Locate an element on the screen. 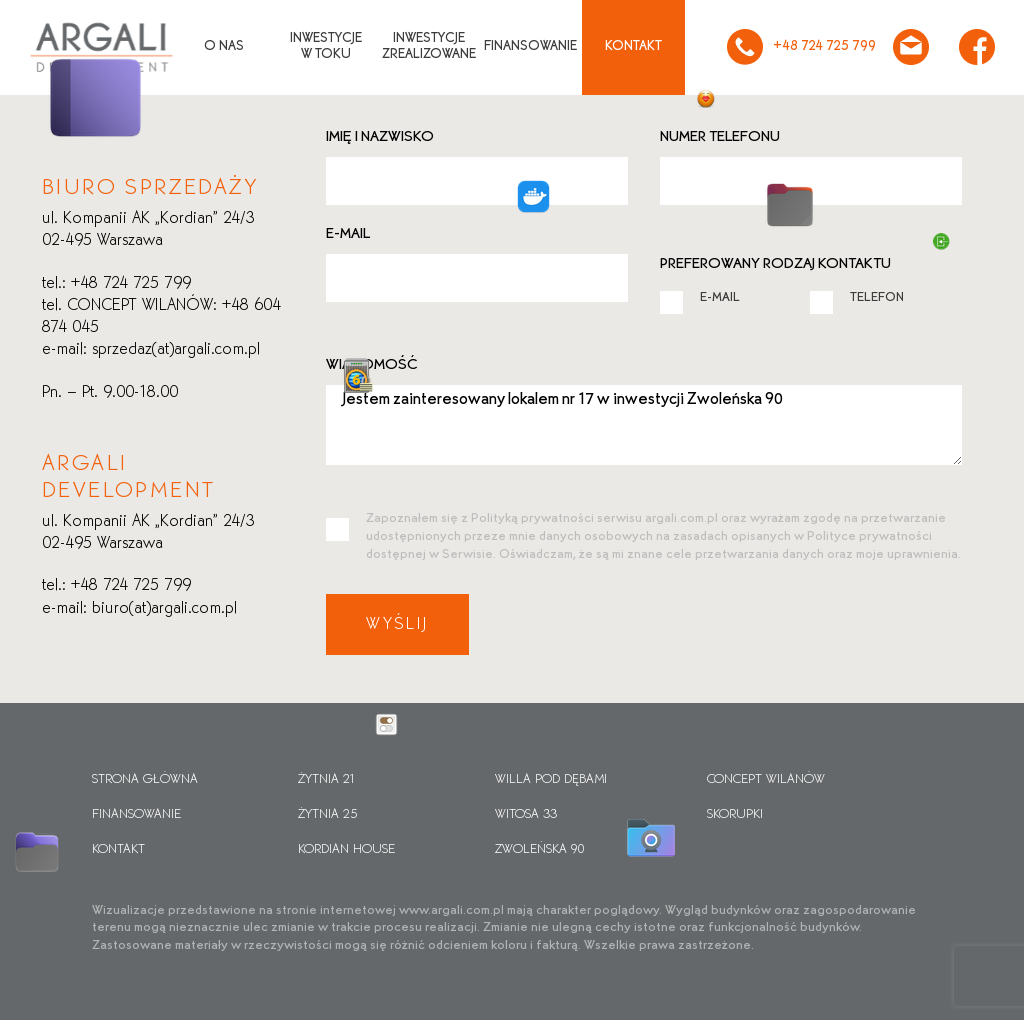 The height and width of the screenshot is (1020, 1024). log out of the current user session is located at coordinates (941, 241).